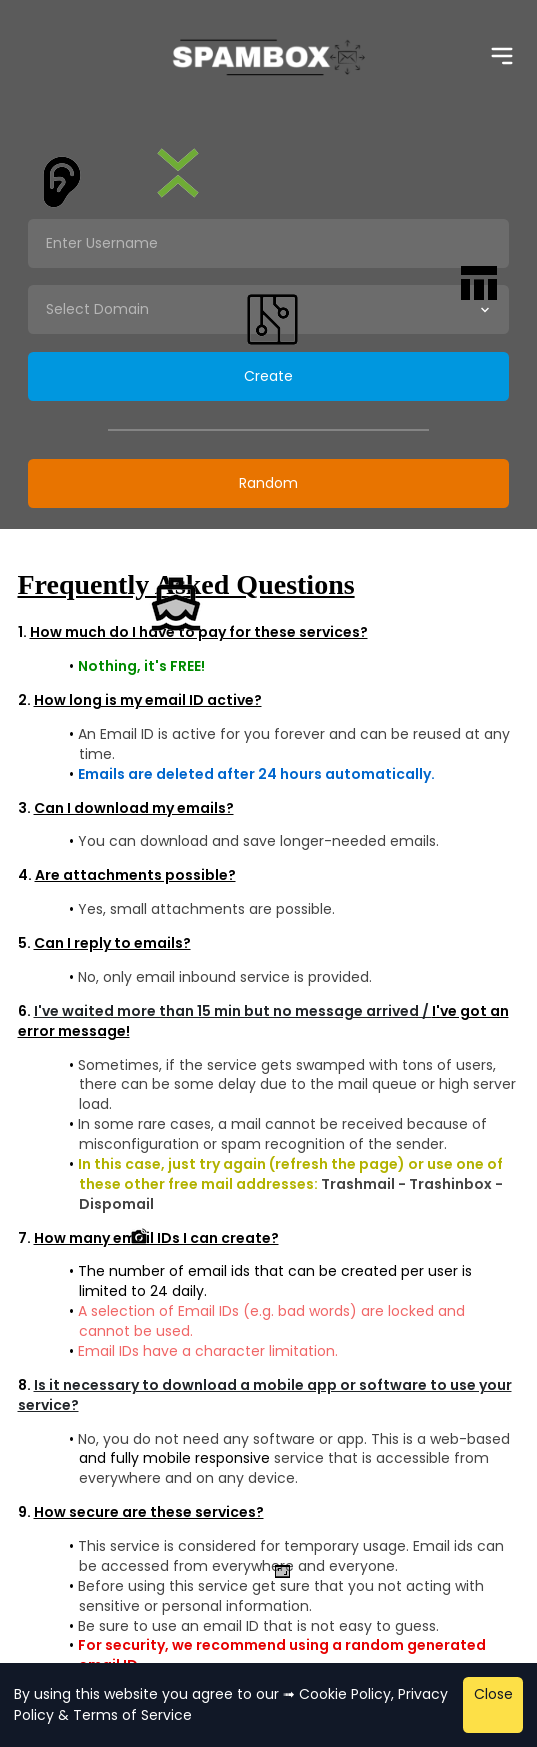 The width and height of the screenshot is (537, 1747). Describe the element at coordinates (282, 1571) in the screenshot. I see `adjust aspect ratio settings` at that location.